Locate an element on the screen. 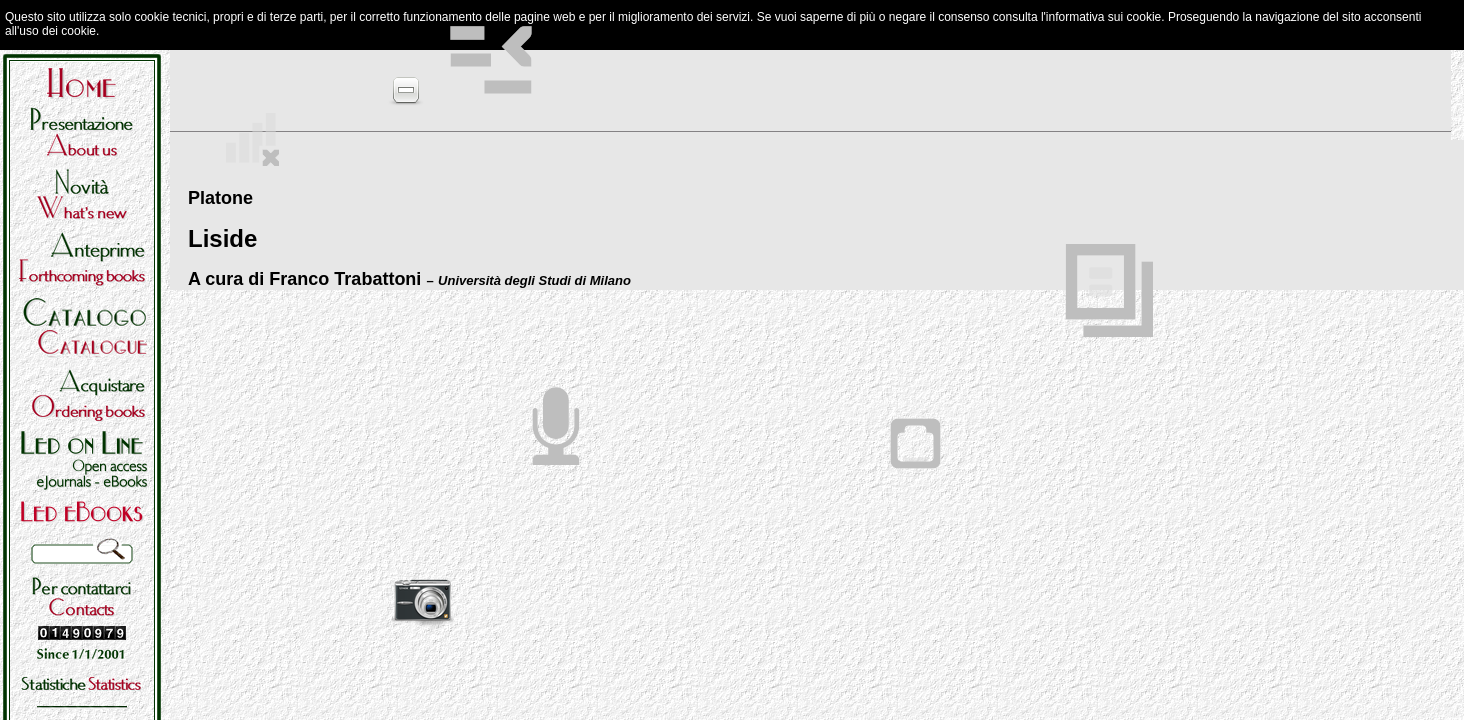  indicates no cellular network connection is located at coordinates (252, 139).